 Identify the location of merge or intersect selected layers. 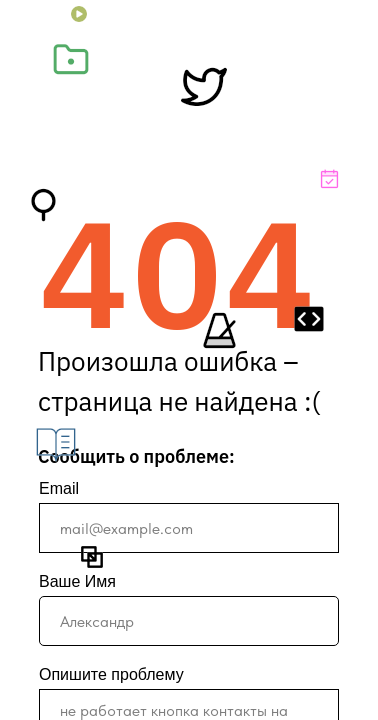
(92, 557).